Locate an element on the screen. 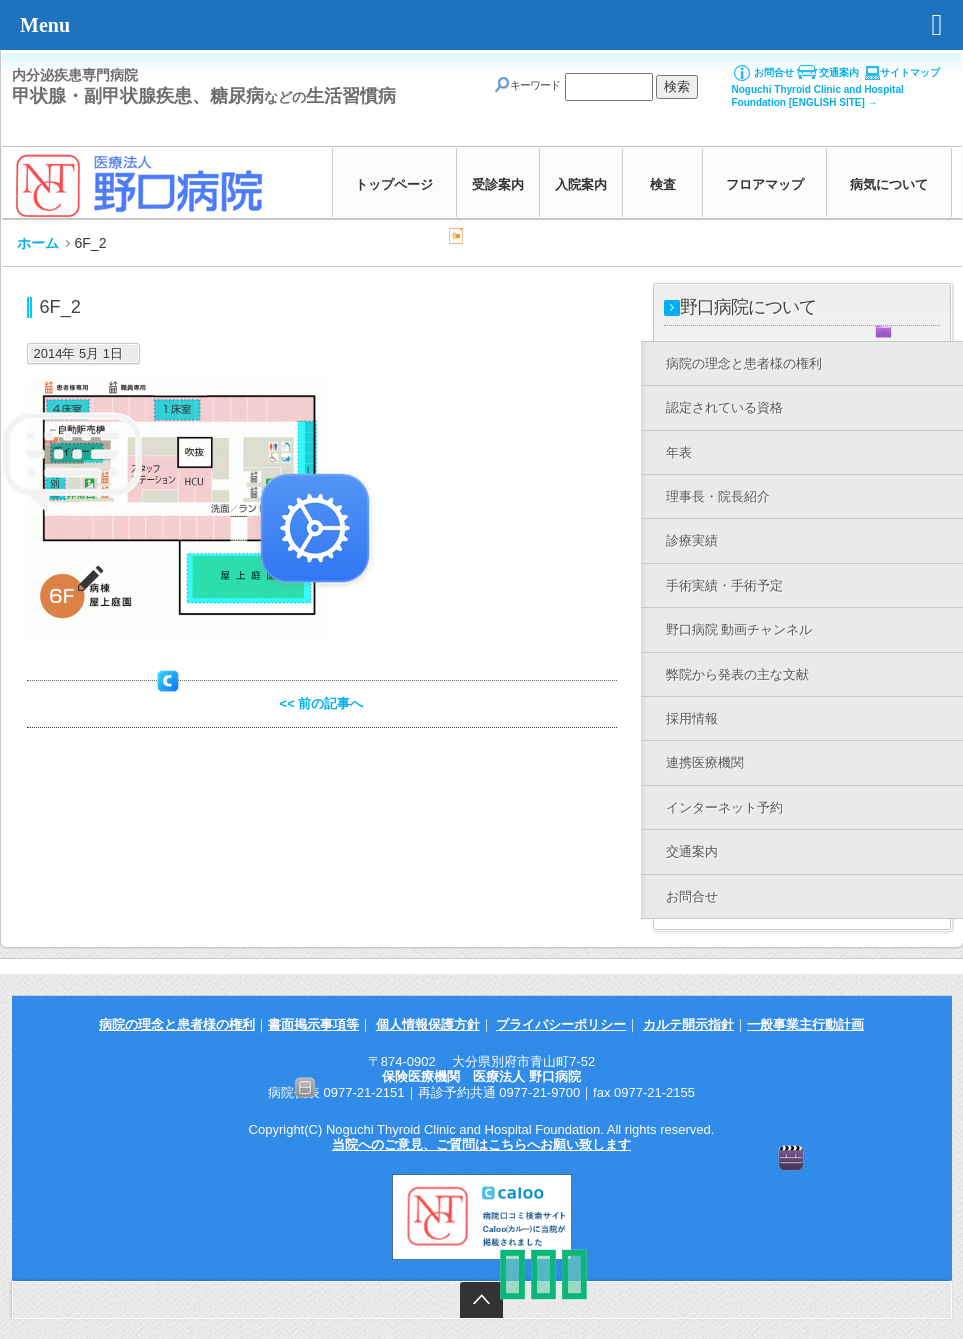 The height and width of the screenshot is (1339, 963). access your downloads folder is located at coordinates (883, 331).